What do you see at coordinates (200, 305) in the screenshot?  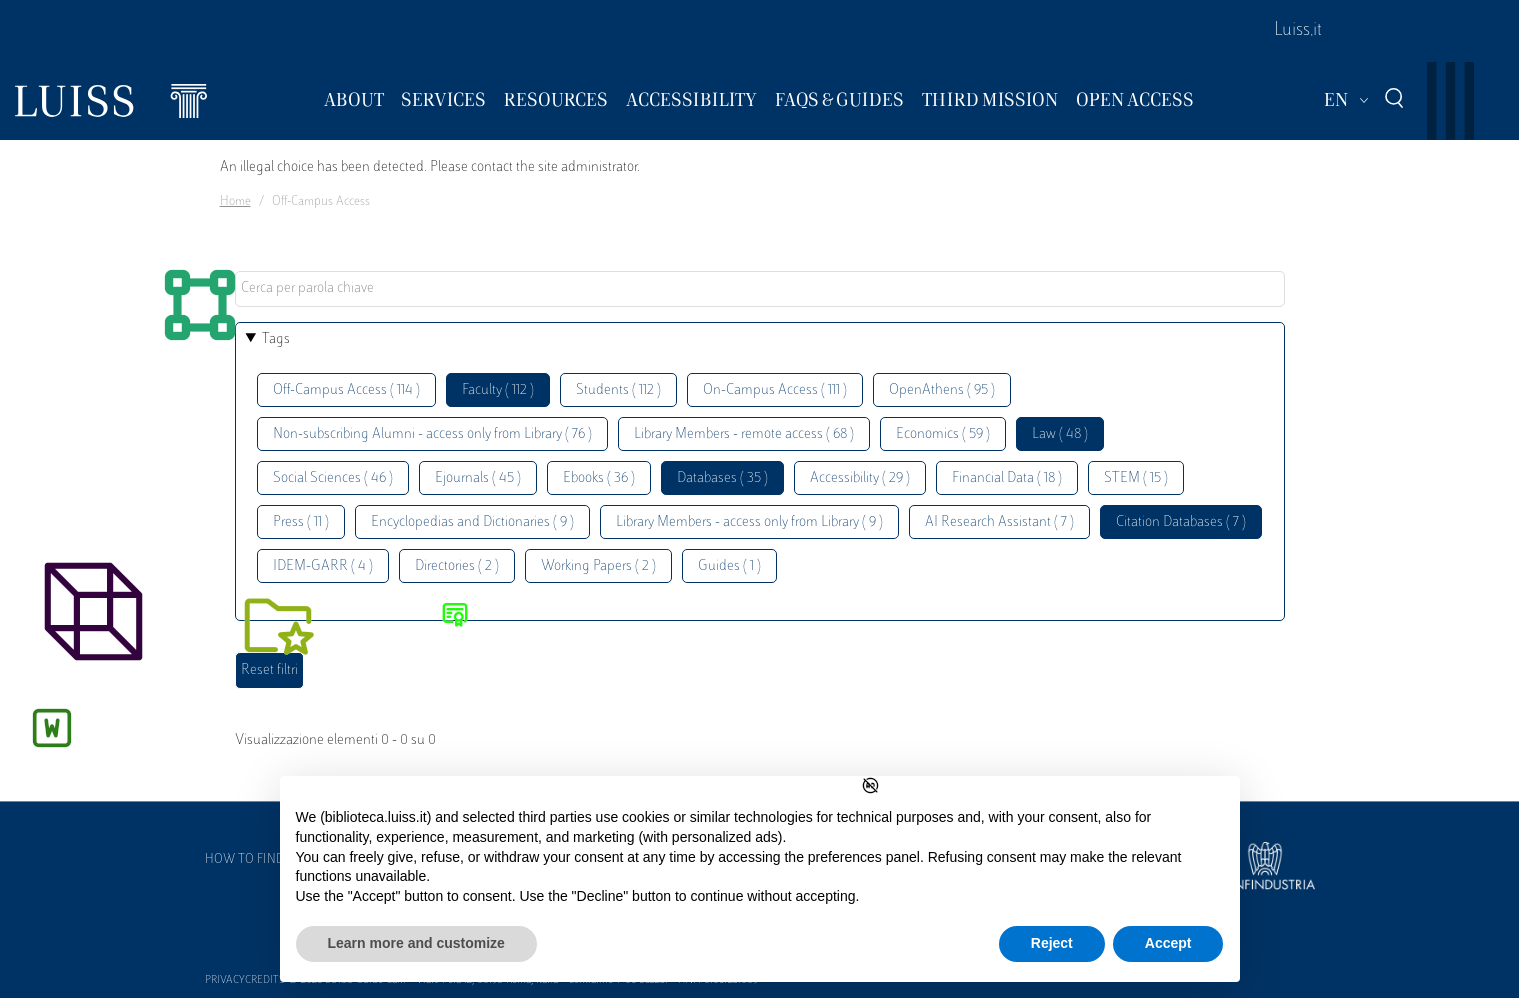 I see `adjust selection or crop boundaries` at bounding box center [200, 305].